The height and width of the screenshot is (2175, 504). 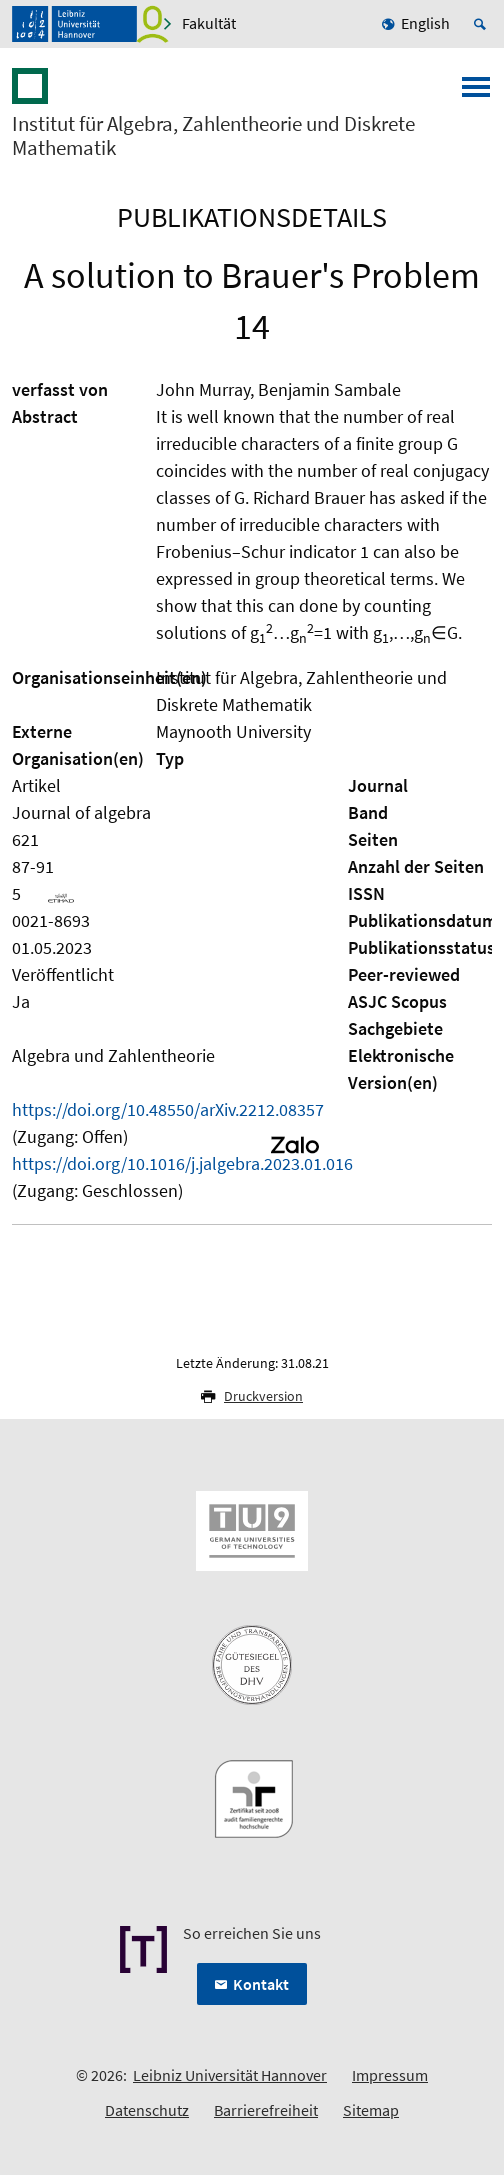 I want to click on open the Etihad Airways app, so click(x=61, y=898).